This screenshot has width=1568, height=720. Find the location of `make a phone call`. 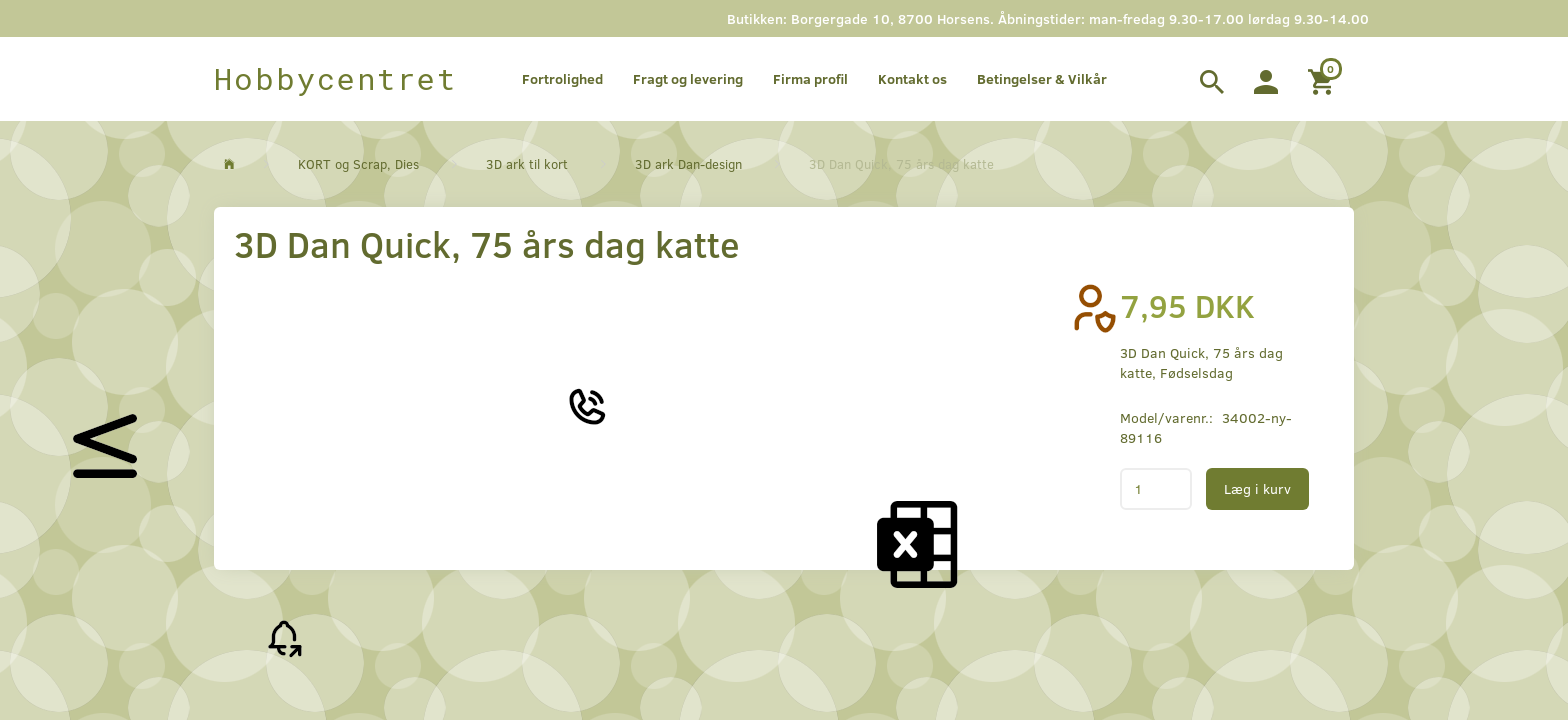

make a phone call is located at coordinates (588, 406).